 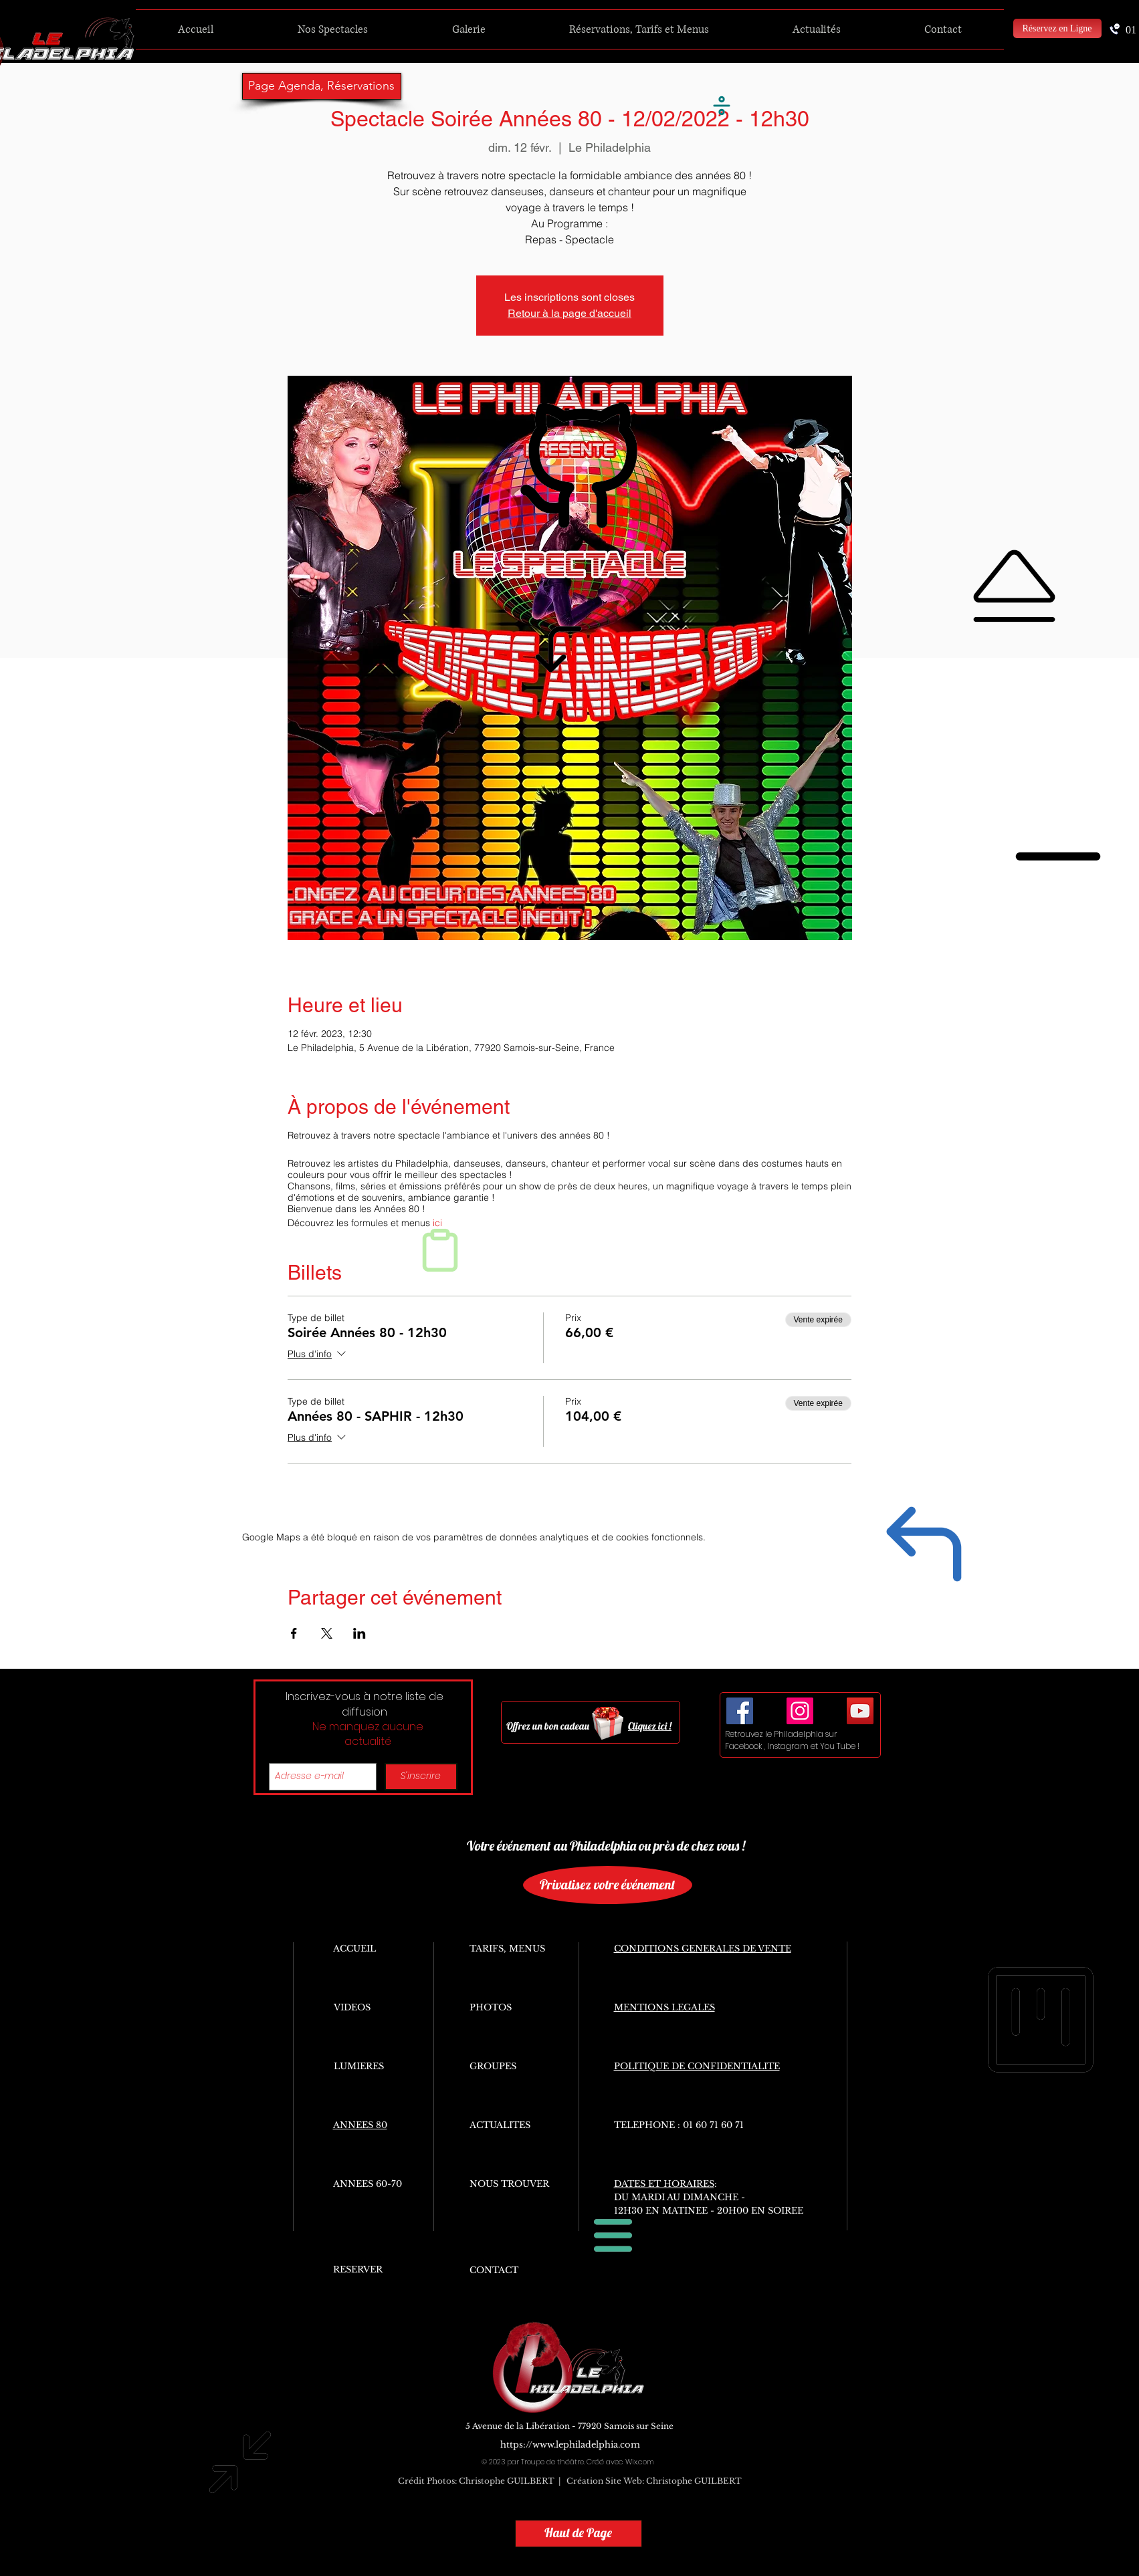 What do you see at coordinates (613, 2235) in the screenshot?
I see `open navigation menu` at bounding box center [613, 2235].